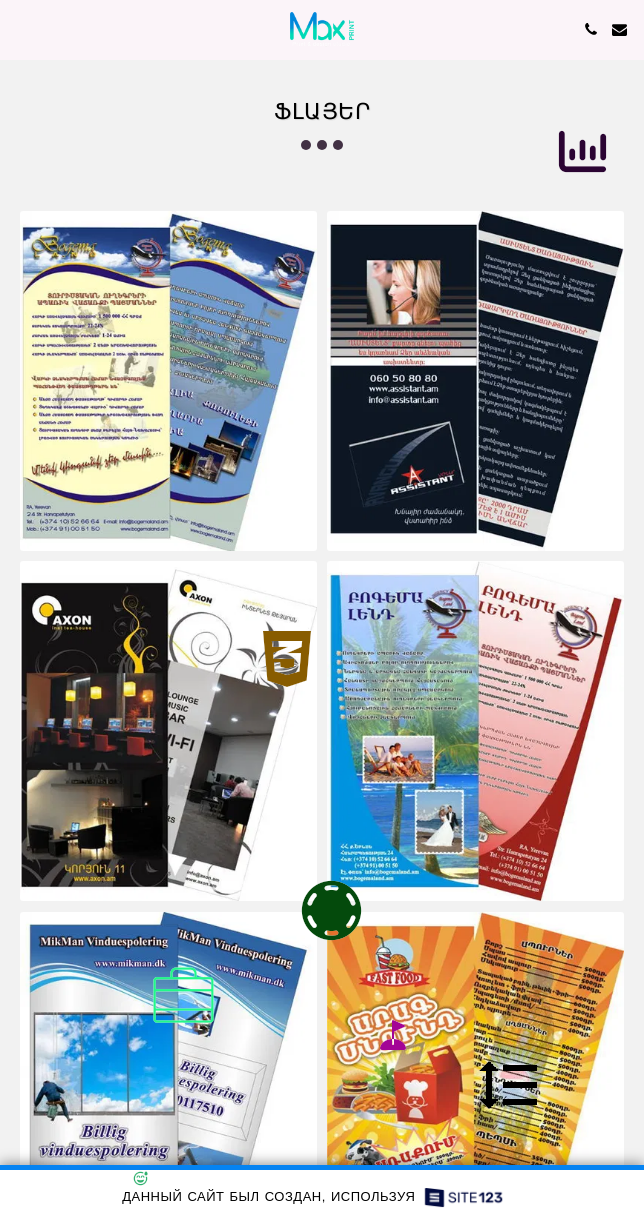  What do you see at coordinates (287, 659) in the screenshot?
I see `indicates CSS3 styling or stylesheet functionality` at bounding box center [287, 659].